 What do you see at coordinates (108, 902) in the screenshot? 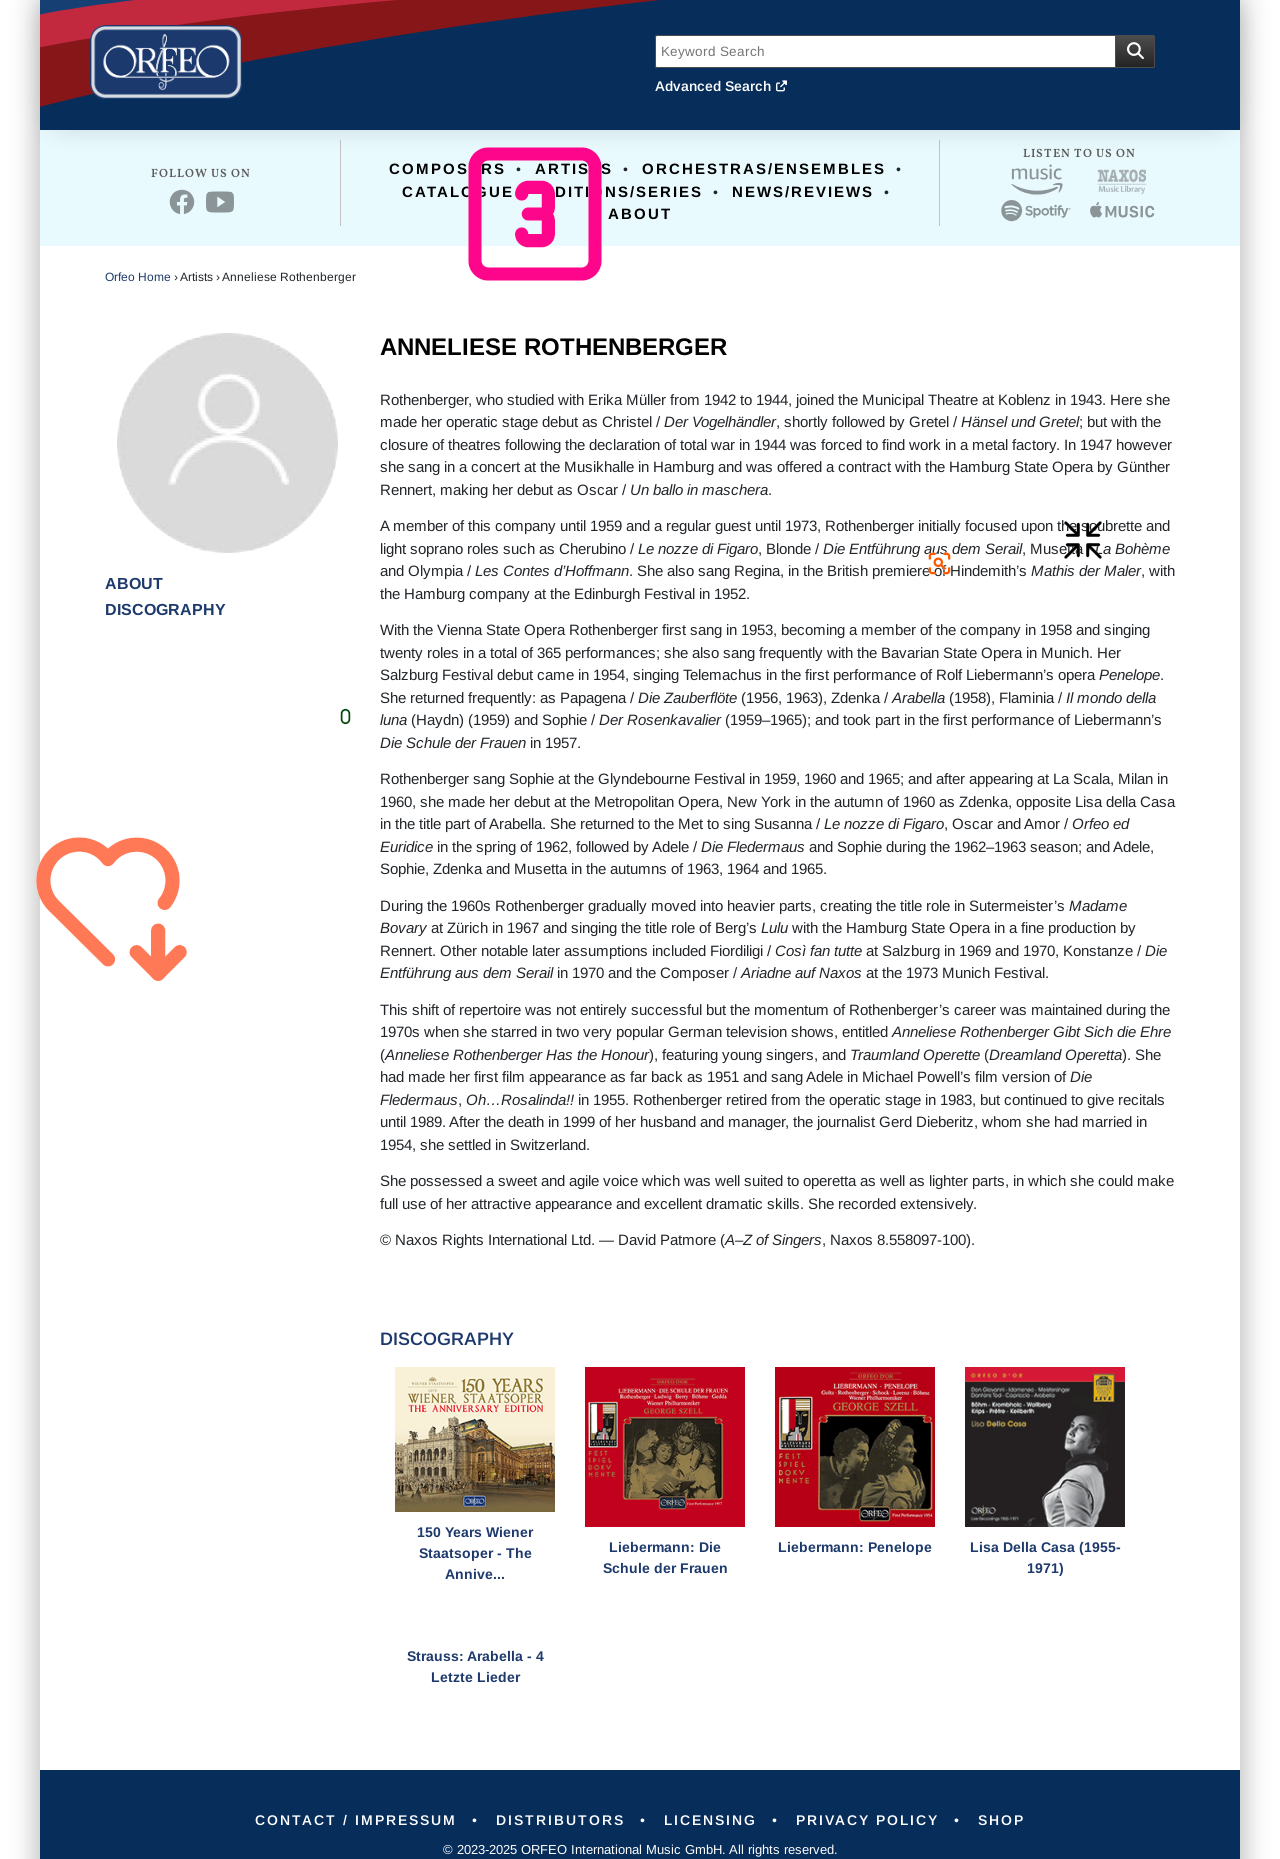
I see `download liked or favorited content` at bounding box center [108, 902].